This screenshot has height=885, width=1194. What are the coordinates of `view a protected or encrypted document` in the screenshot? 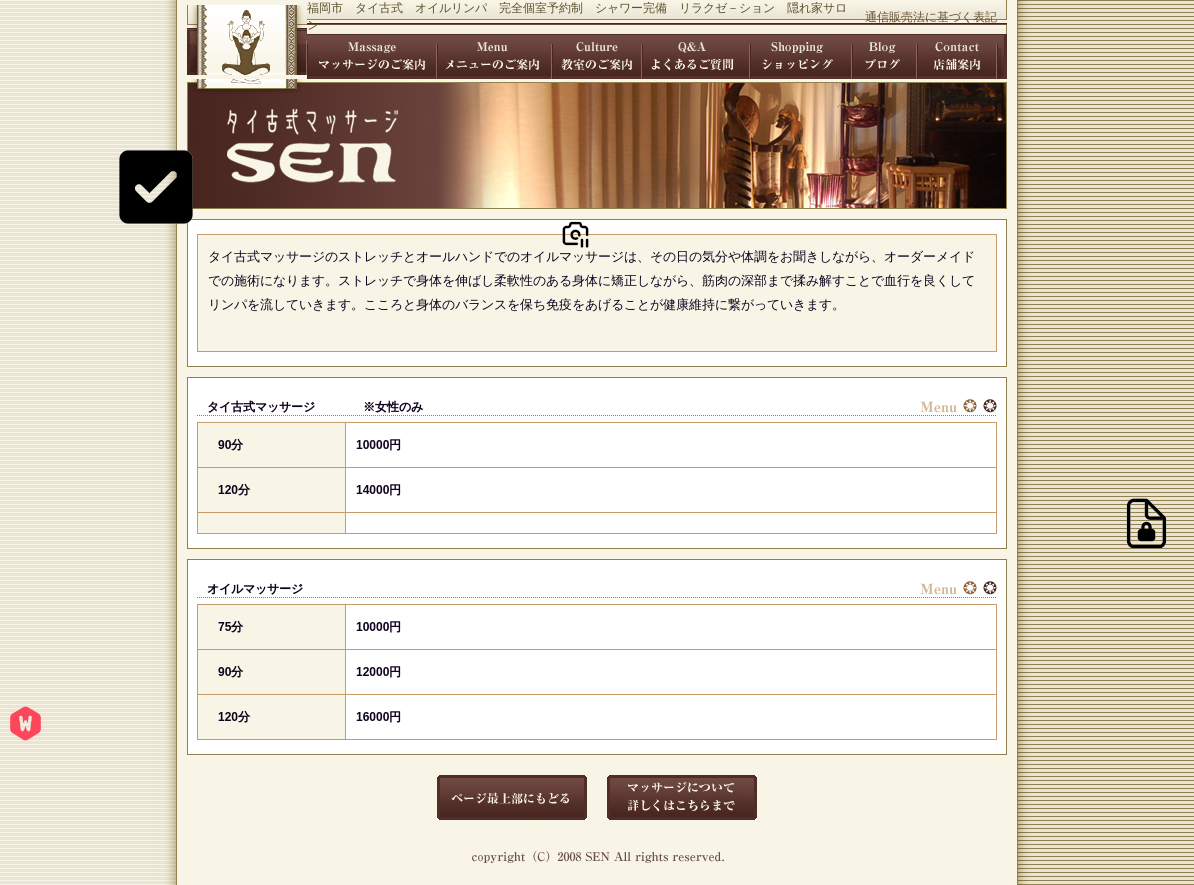 It's located at (1146, 523).